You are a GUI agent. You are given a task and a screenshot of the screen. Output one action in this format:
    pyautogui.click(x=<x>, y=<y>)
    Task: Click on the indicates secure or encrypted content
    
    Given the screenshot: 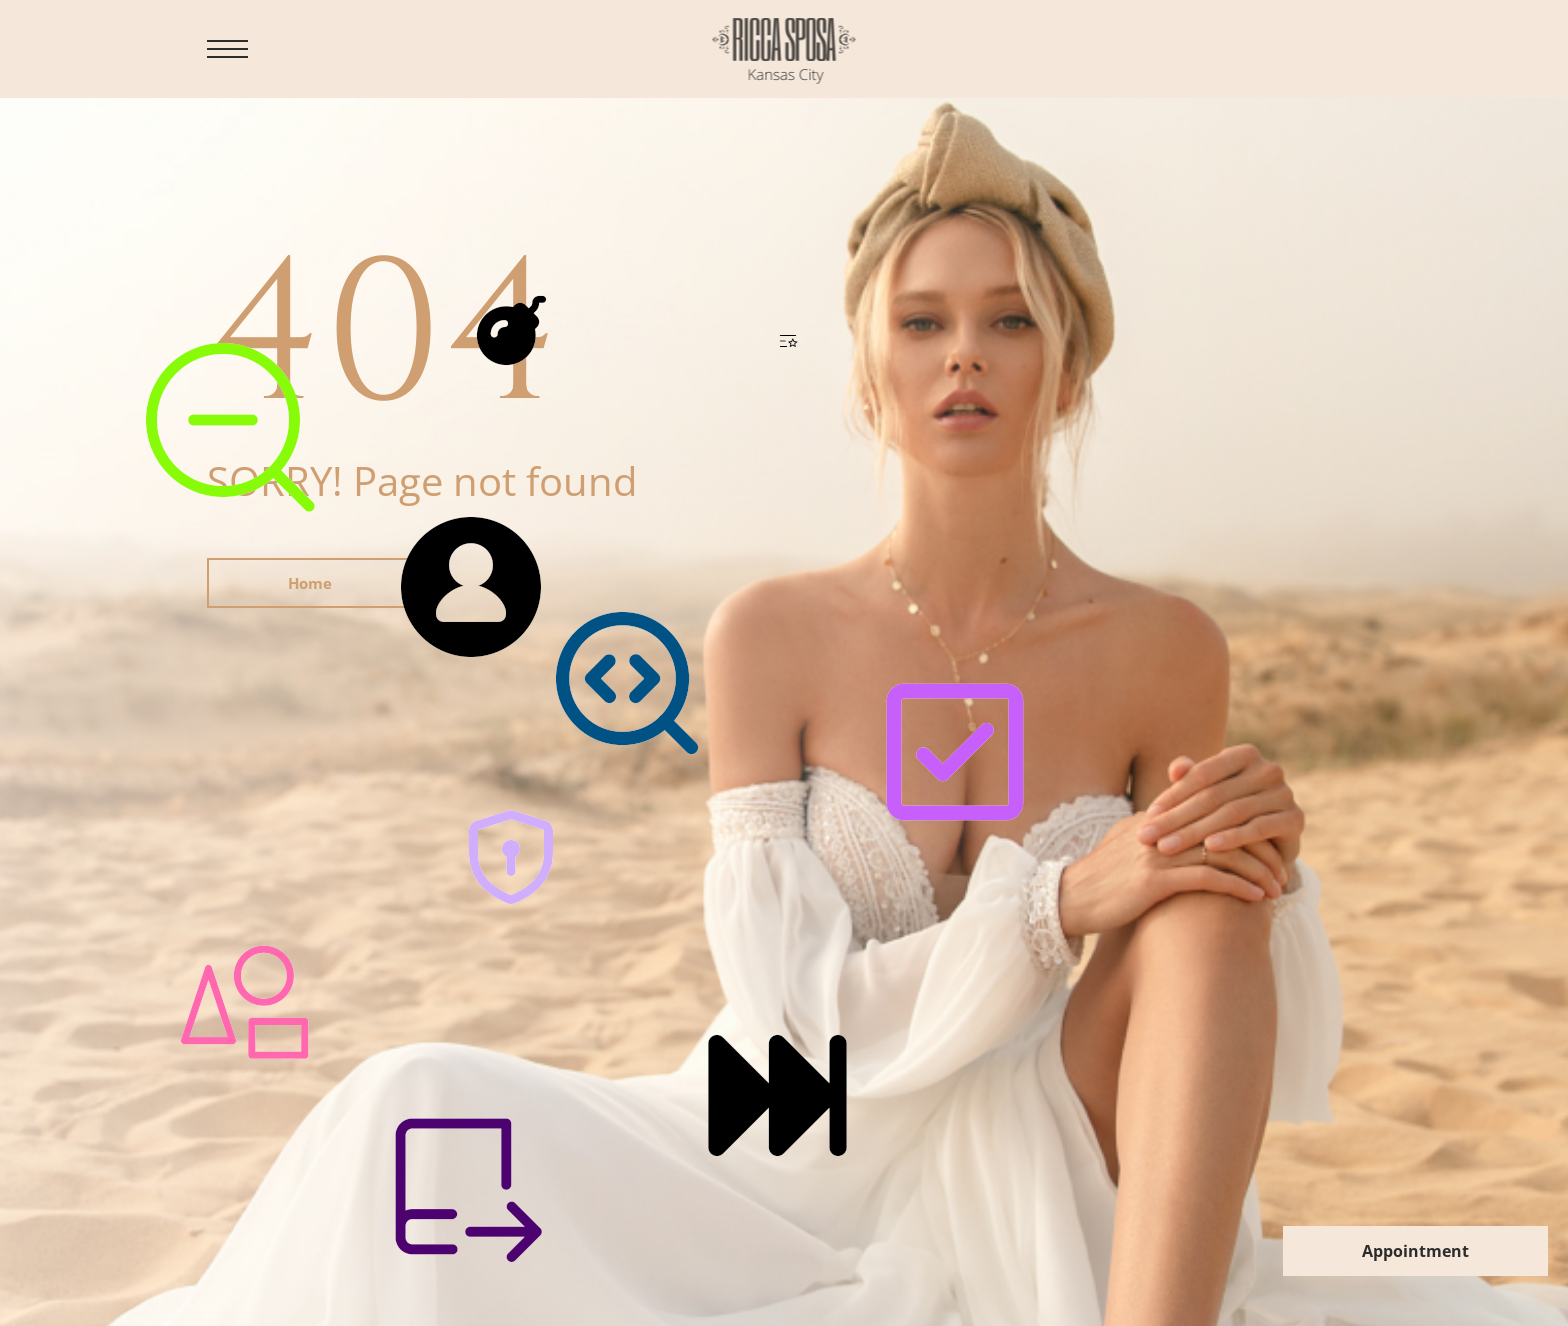 What is the action you would take?
    pyautogui.click(x=511, y=858)
    